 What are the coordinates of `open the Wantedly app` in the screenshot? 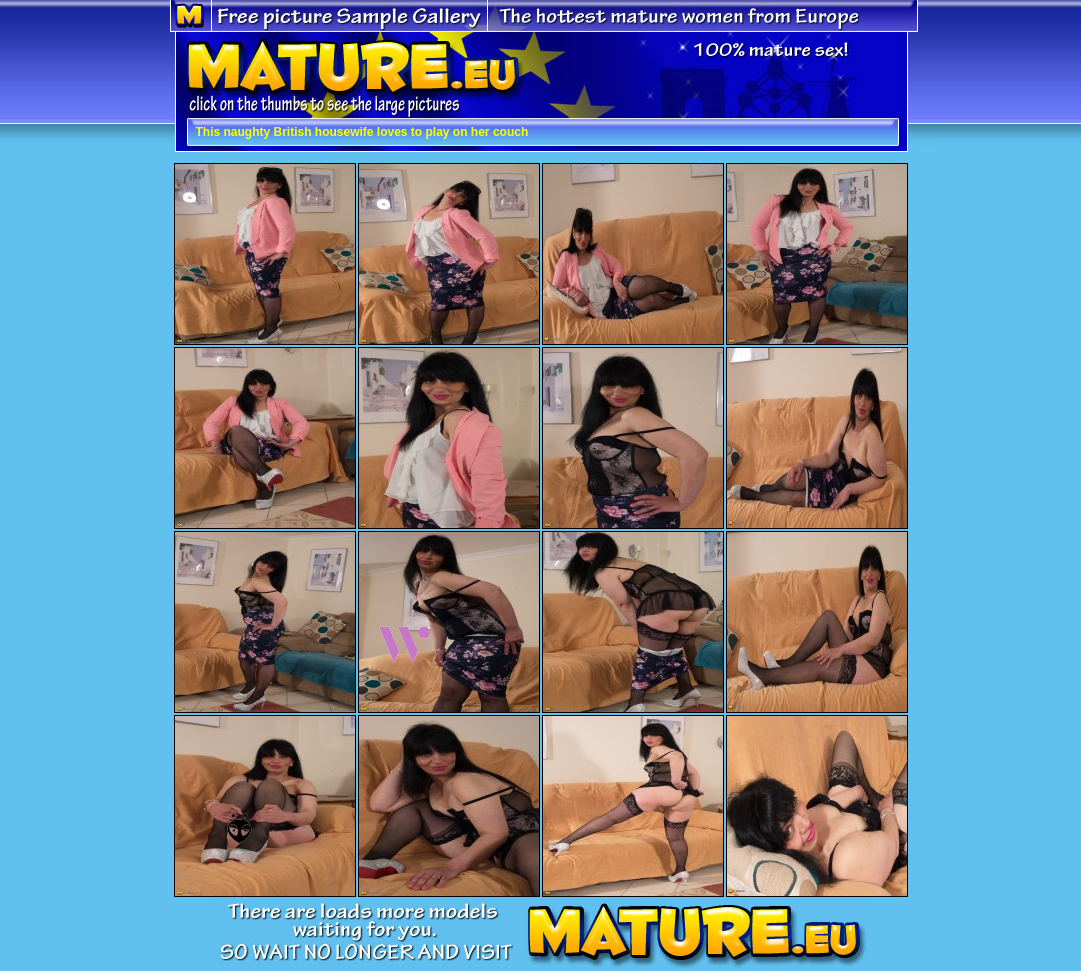 It's located at (404, 644).